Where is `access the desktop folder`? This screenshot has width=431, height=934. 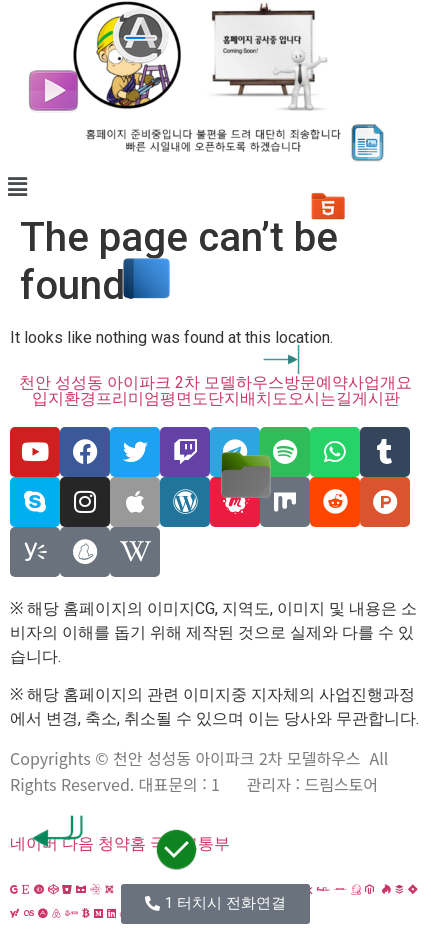
access the desktop folder is located at coordinates (146, 276).